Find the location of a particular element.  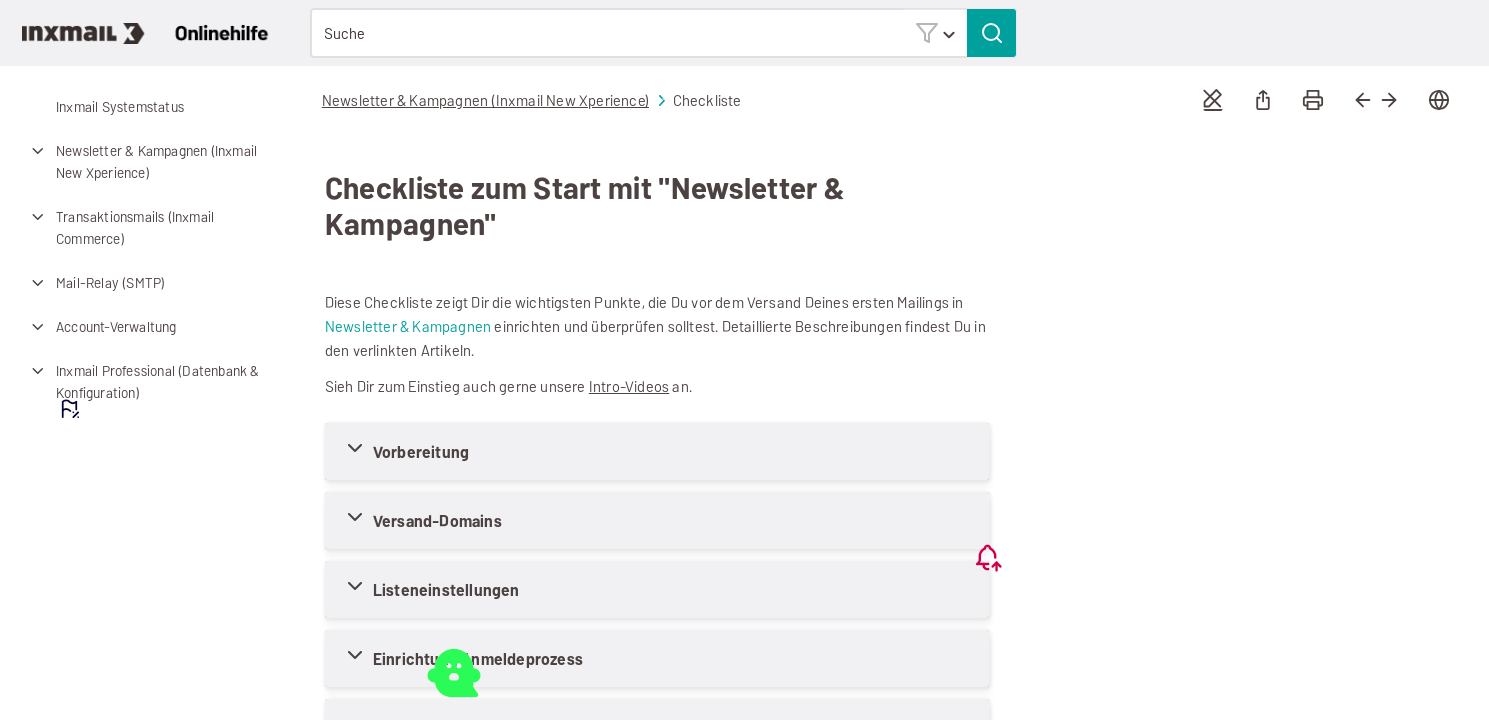

upload or export notification settings is located at coordinates (987, 557).